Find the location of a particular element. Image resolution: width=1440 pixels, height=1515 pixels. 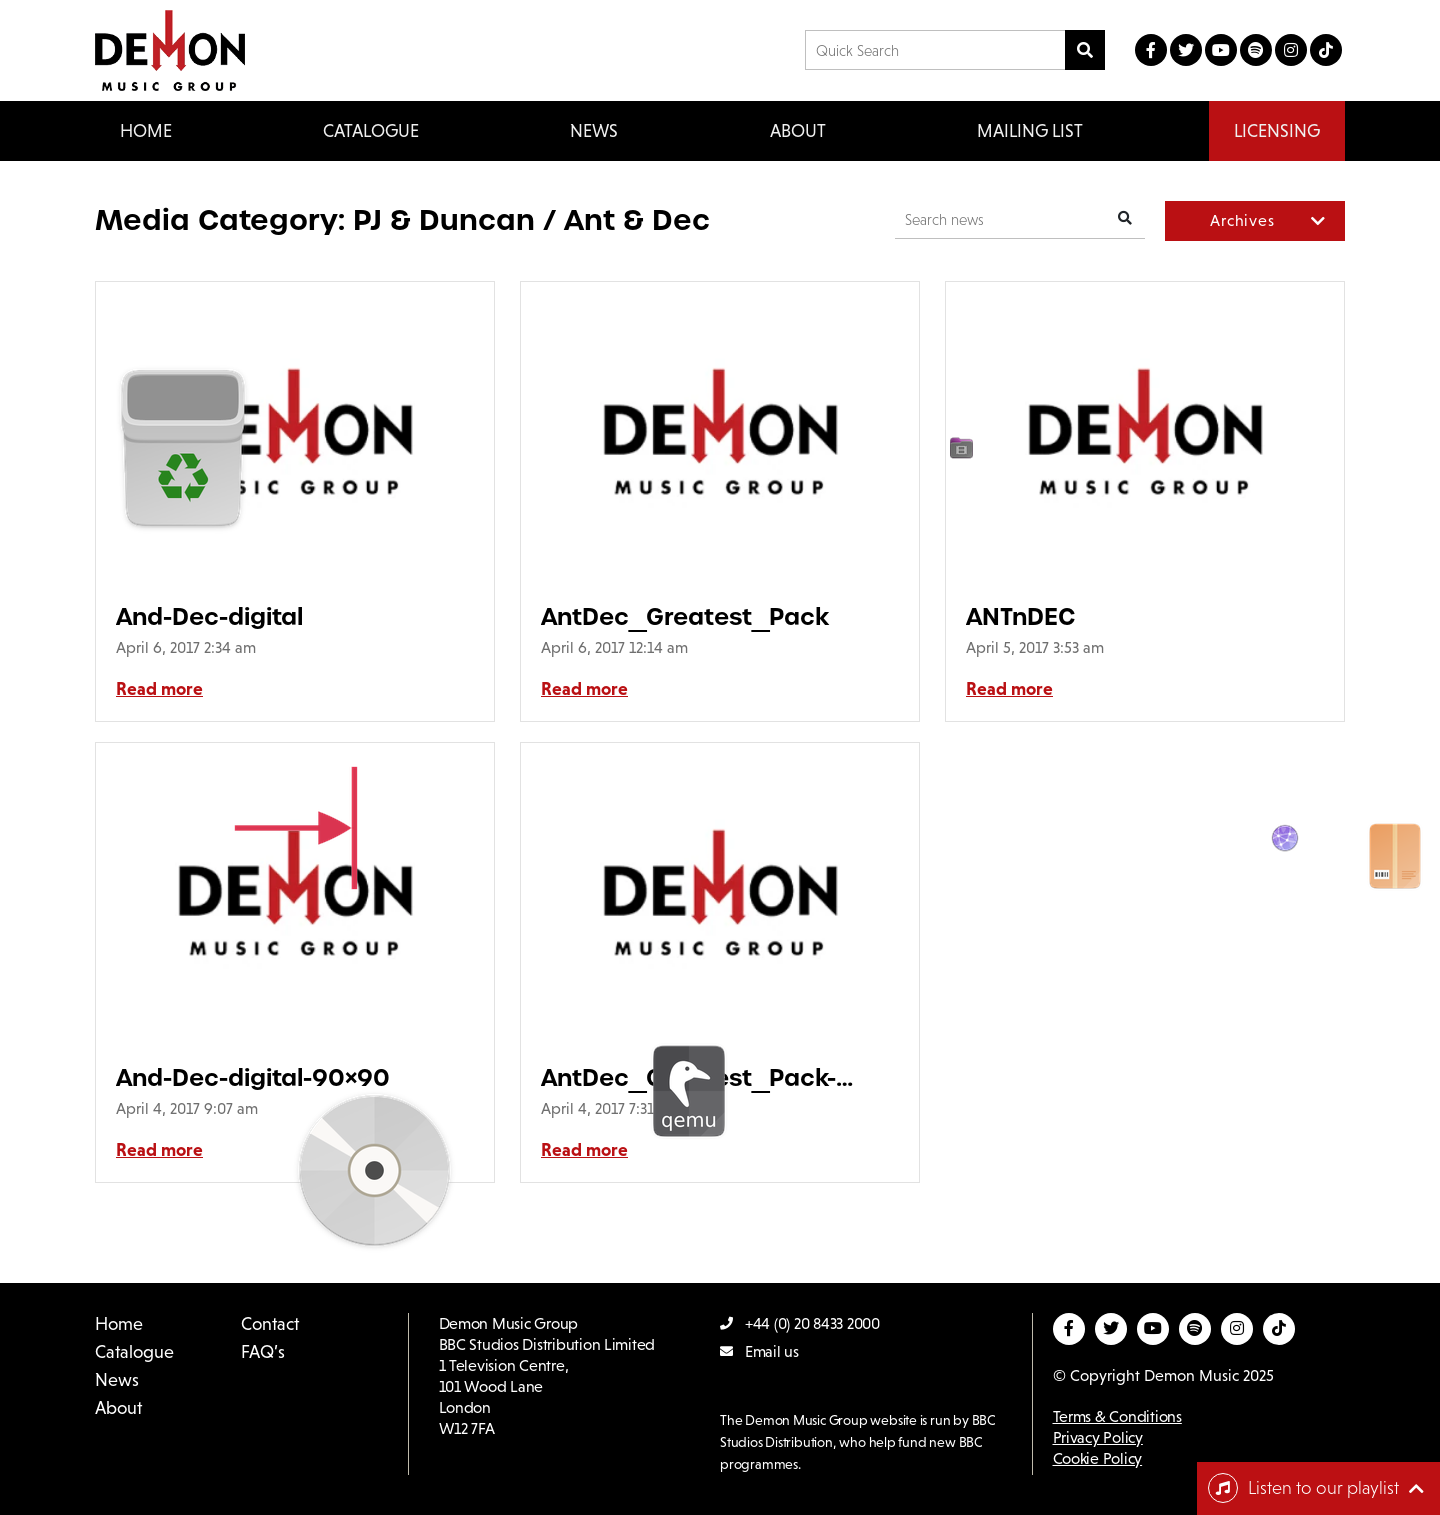

open the trash or recycle bin is located at coordinates (183, 448).